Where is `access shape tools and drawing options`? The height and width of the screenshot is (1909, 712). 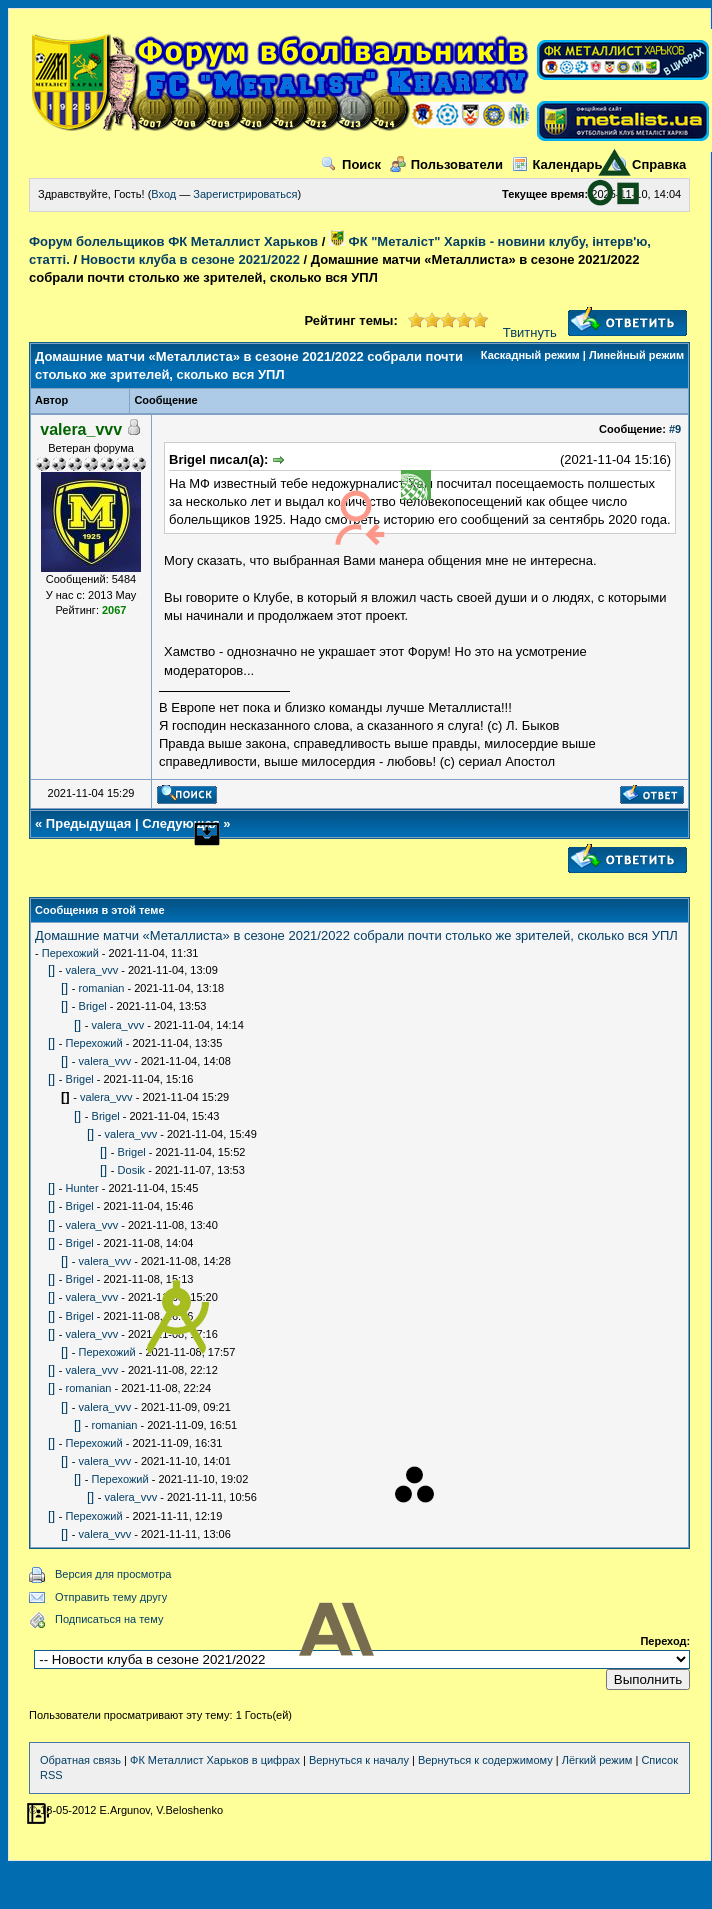 access shape tools and drawing options is located at coordinates (614, 178).